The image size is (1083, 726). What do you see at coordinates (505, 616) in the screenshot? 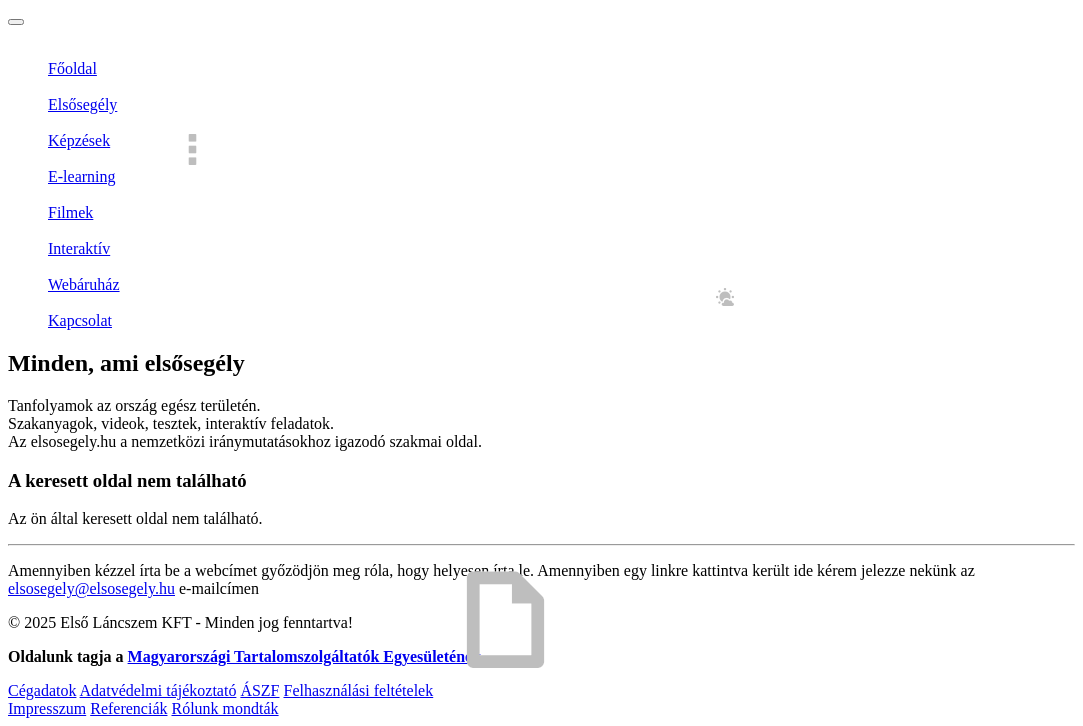
I see `a generic text or document file` at bounding box center [505, 616].